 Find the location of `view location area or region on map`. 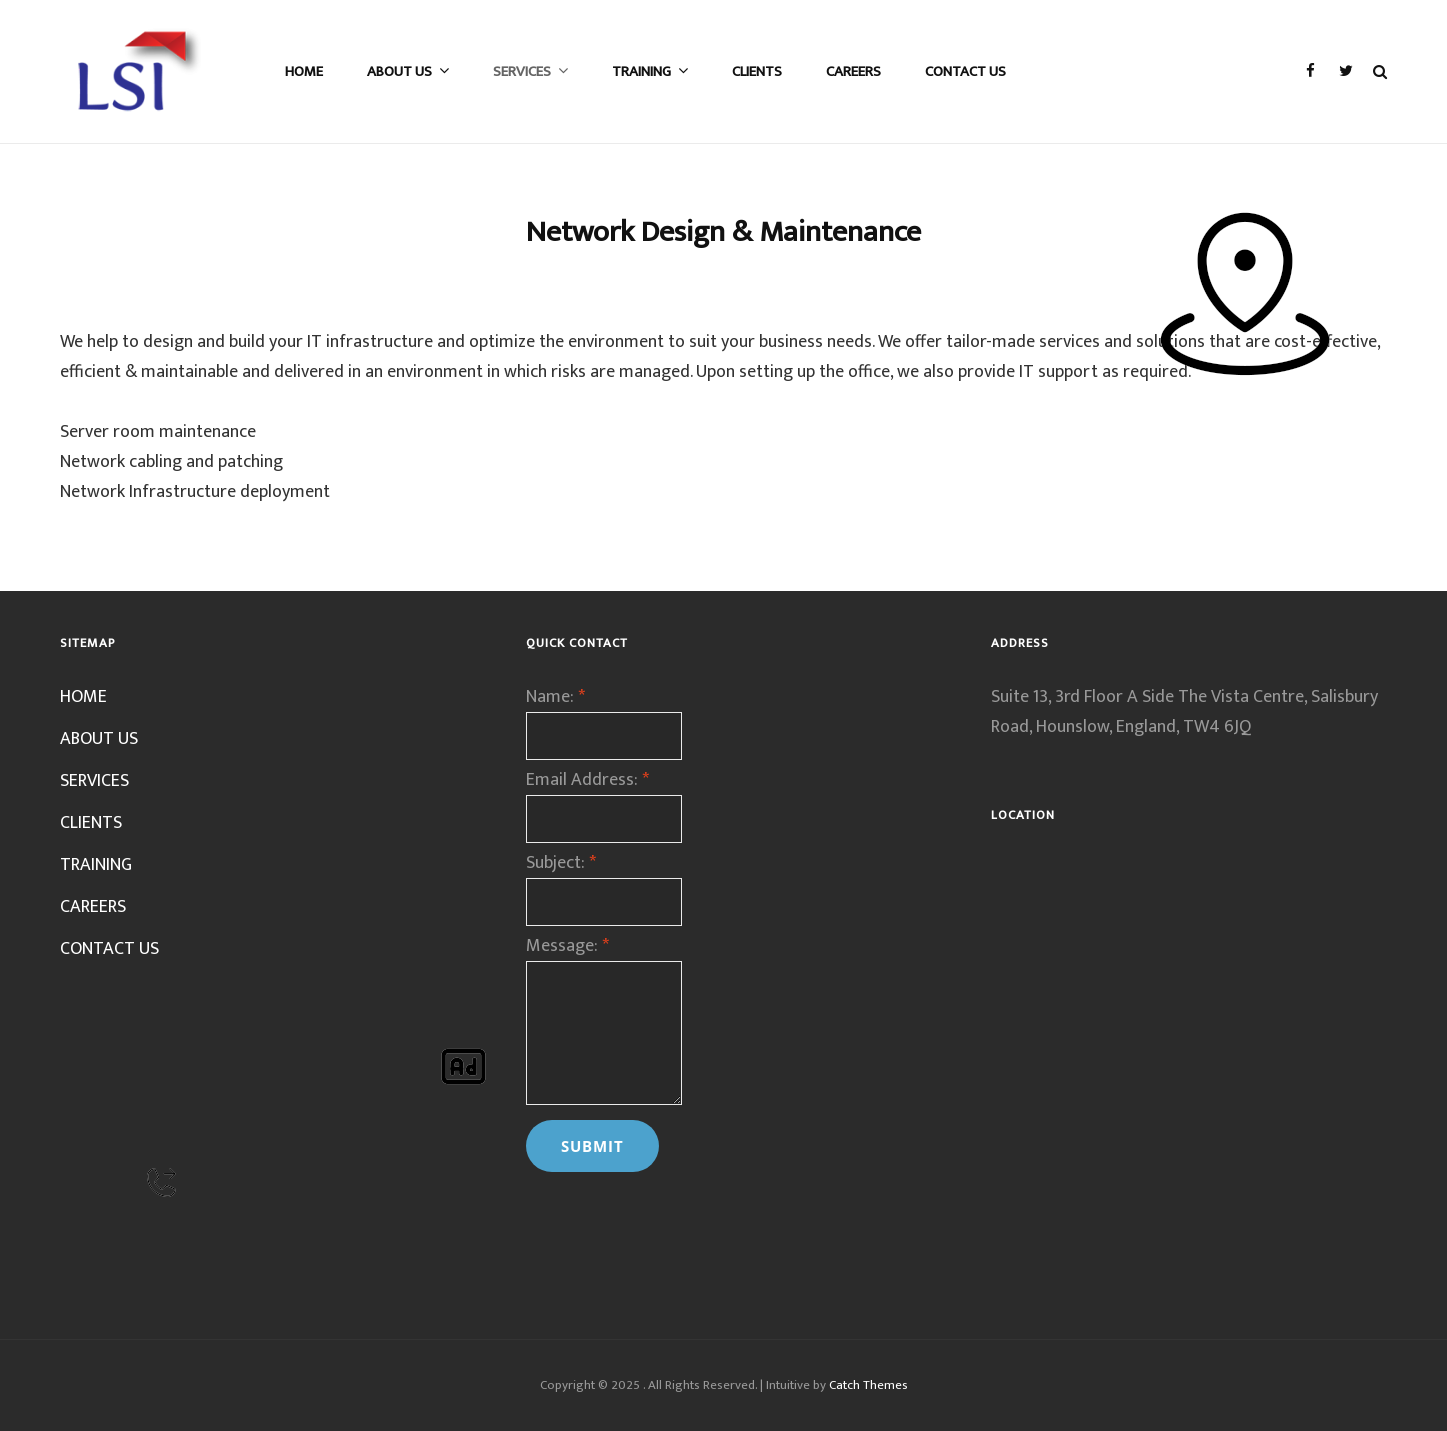

view location area or region on map is located at coordinates (1245, 297).